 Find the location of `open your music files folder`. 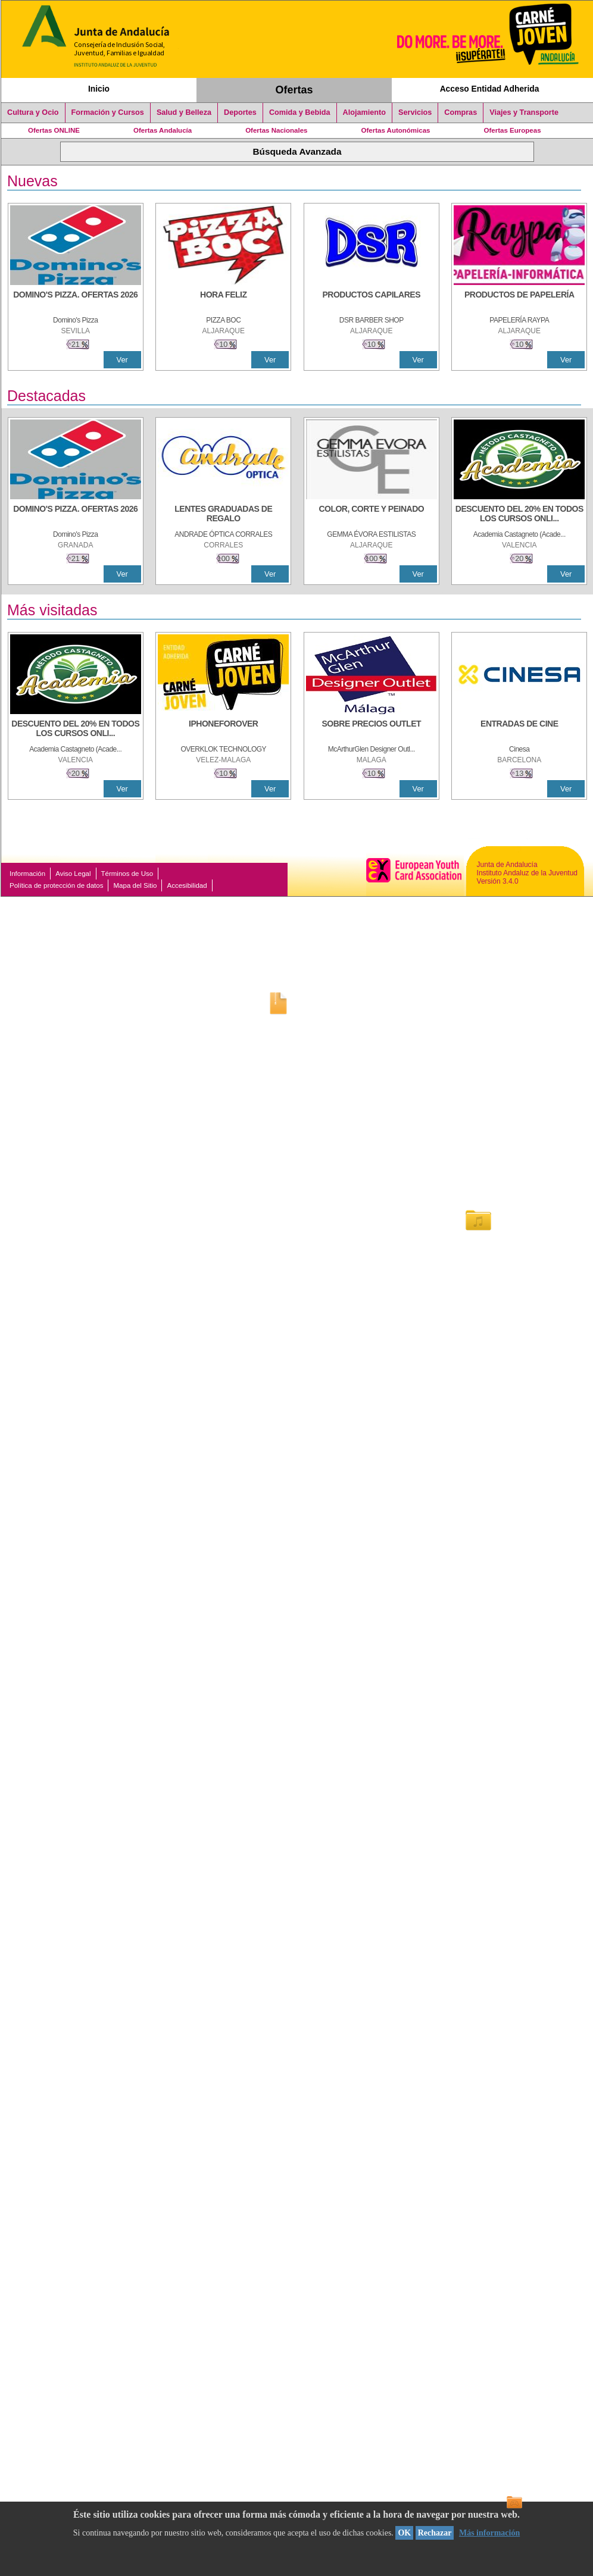

open your music files folder is located at coordinates (478, 1220).